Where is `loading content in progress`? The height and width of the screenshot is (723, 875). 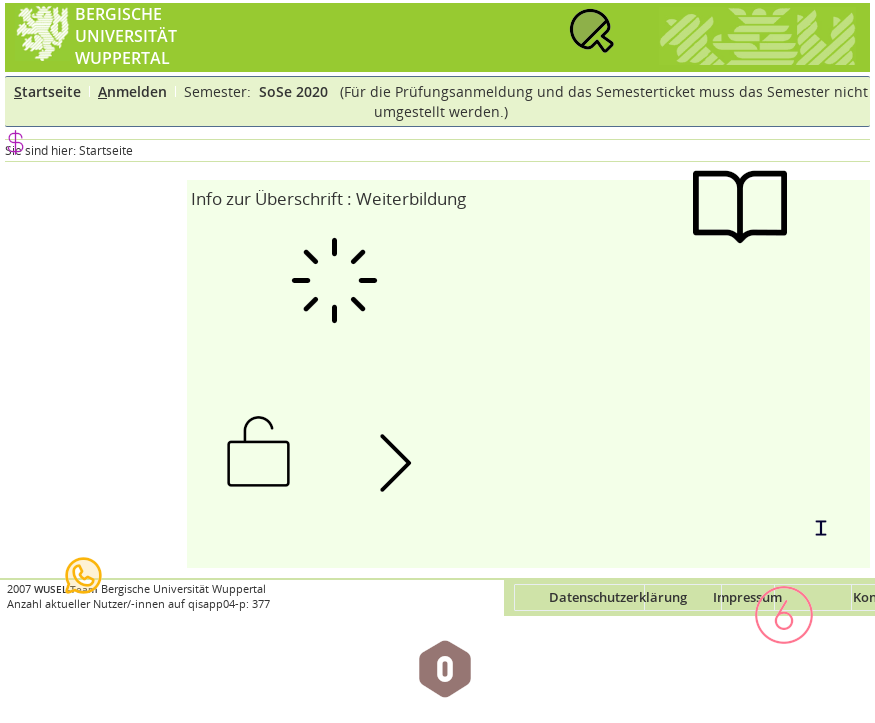 loading content in progress is located at coordinates (334, 280).